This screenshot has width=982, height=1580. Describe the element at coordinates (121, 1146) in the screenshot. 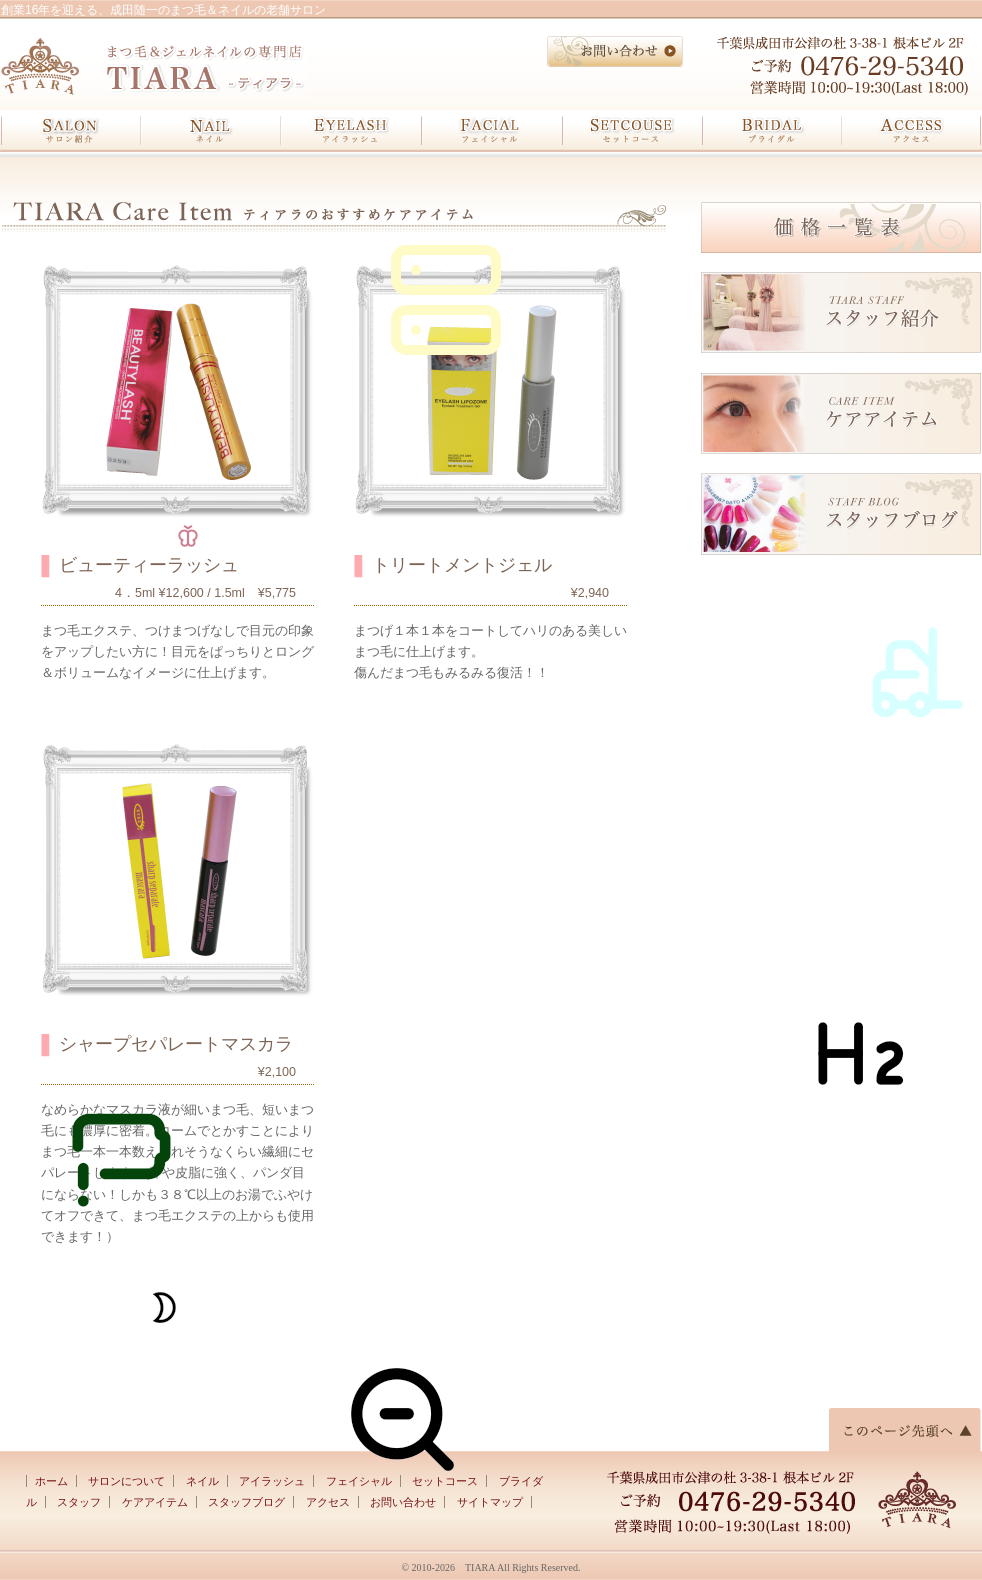

I see `battery warning or critical battery level` at that location.